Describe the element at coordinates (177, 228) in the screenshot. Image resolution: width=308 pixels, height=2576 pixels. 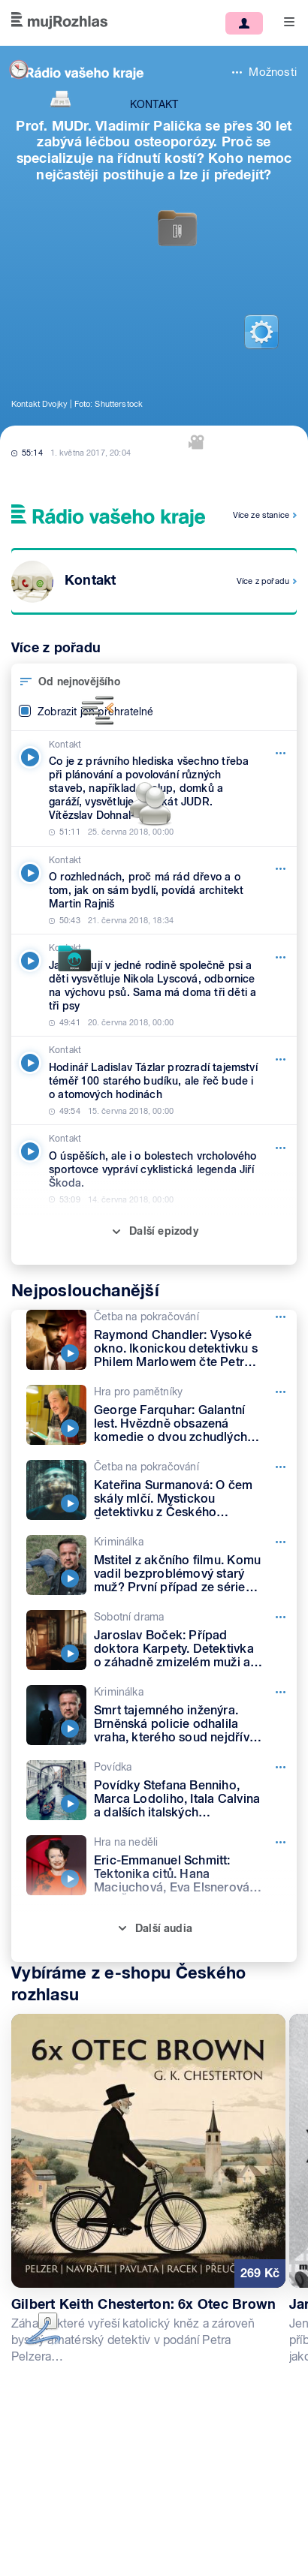
I see `open templates folder` at that location.